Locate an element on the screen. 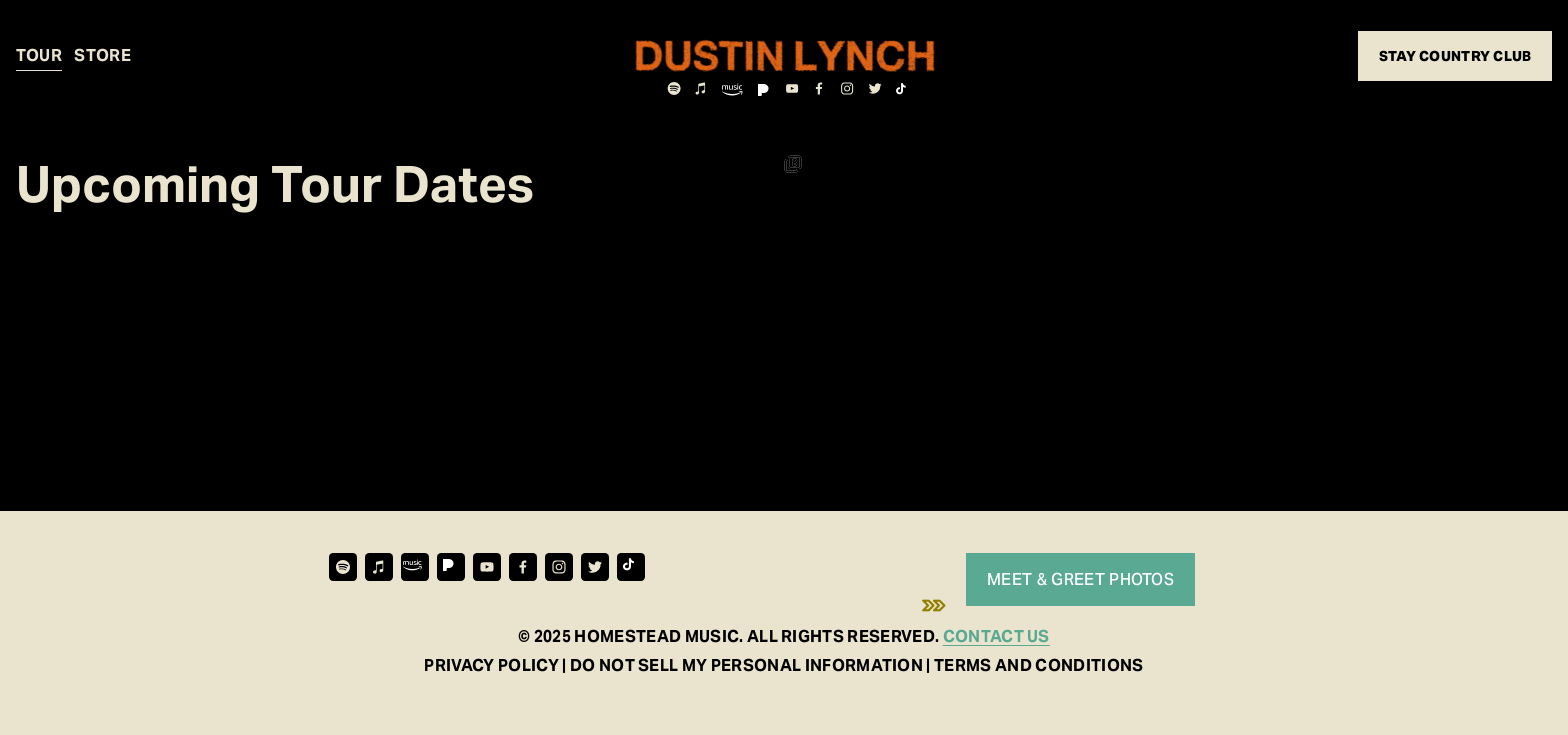 The width and height of the screenshot is (1568, 735). view item 8 in a collection is located at coordinates (793, 164).